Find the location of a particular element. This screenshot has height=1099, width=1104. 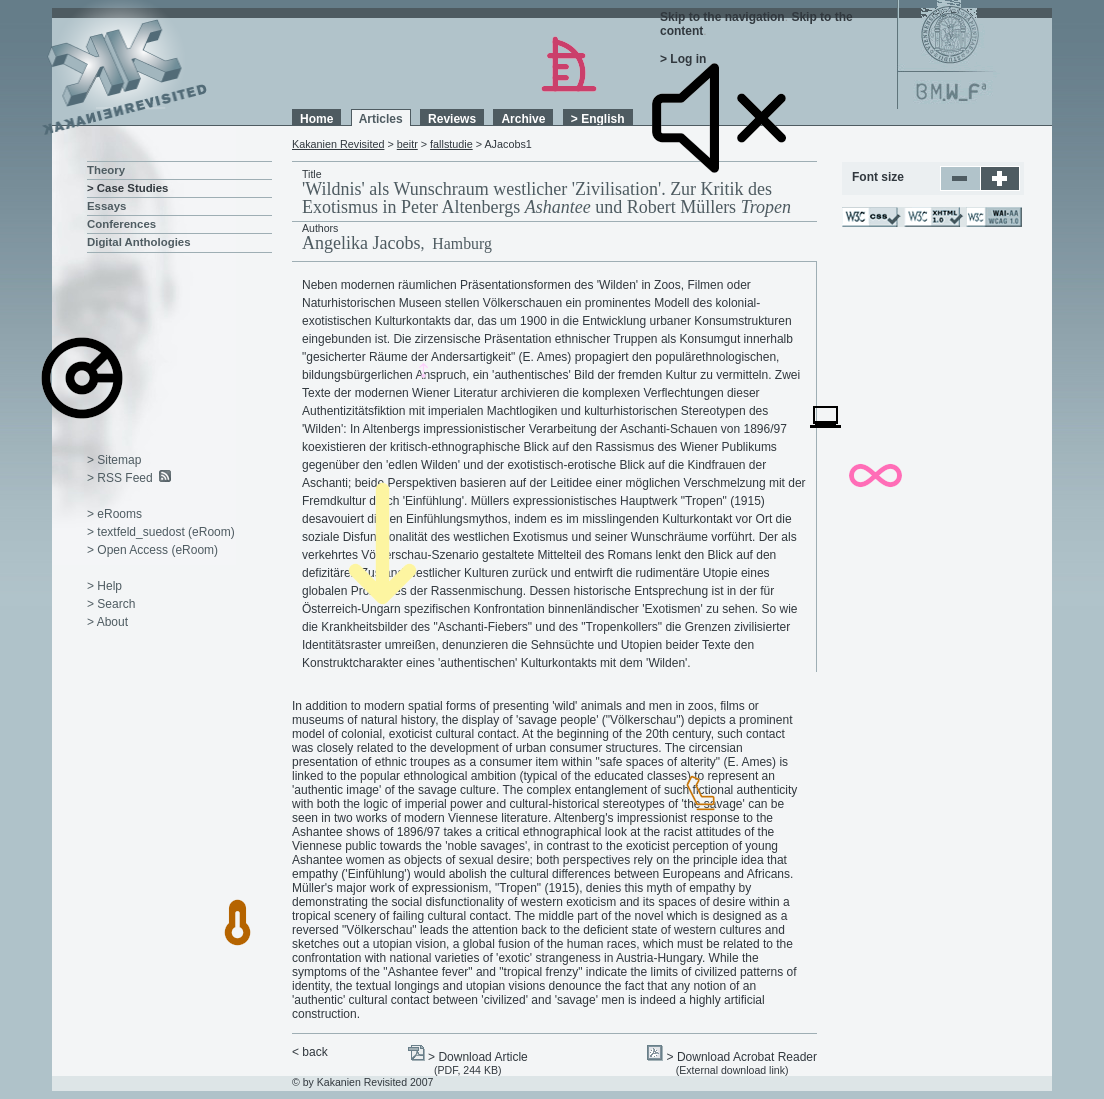

indicates unlimited or infinite capacity is located at coordinates (875, 475).